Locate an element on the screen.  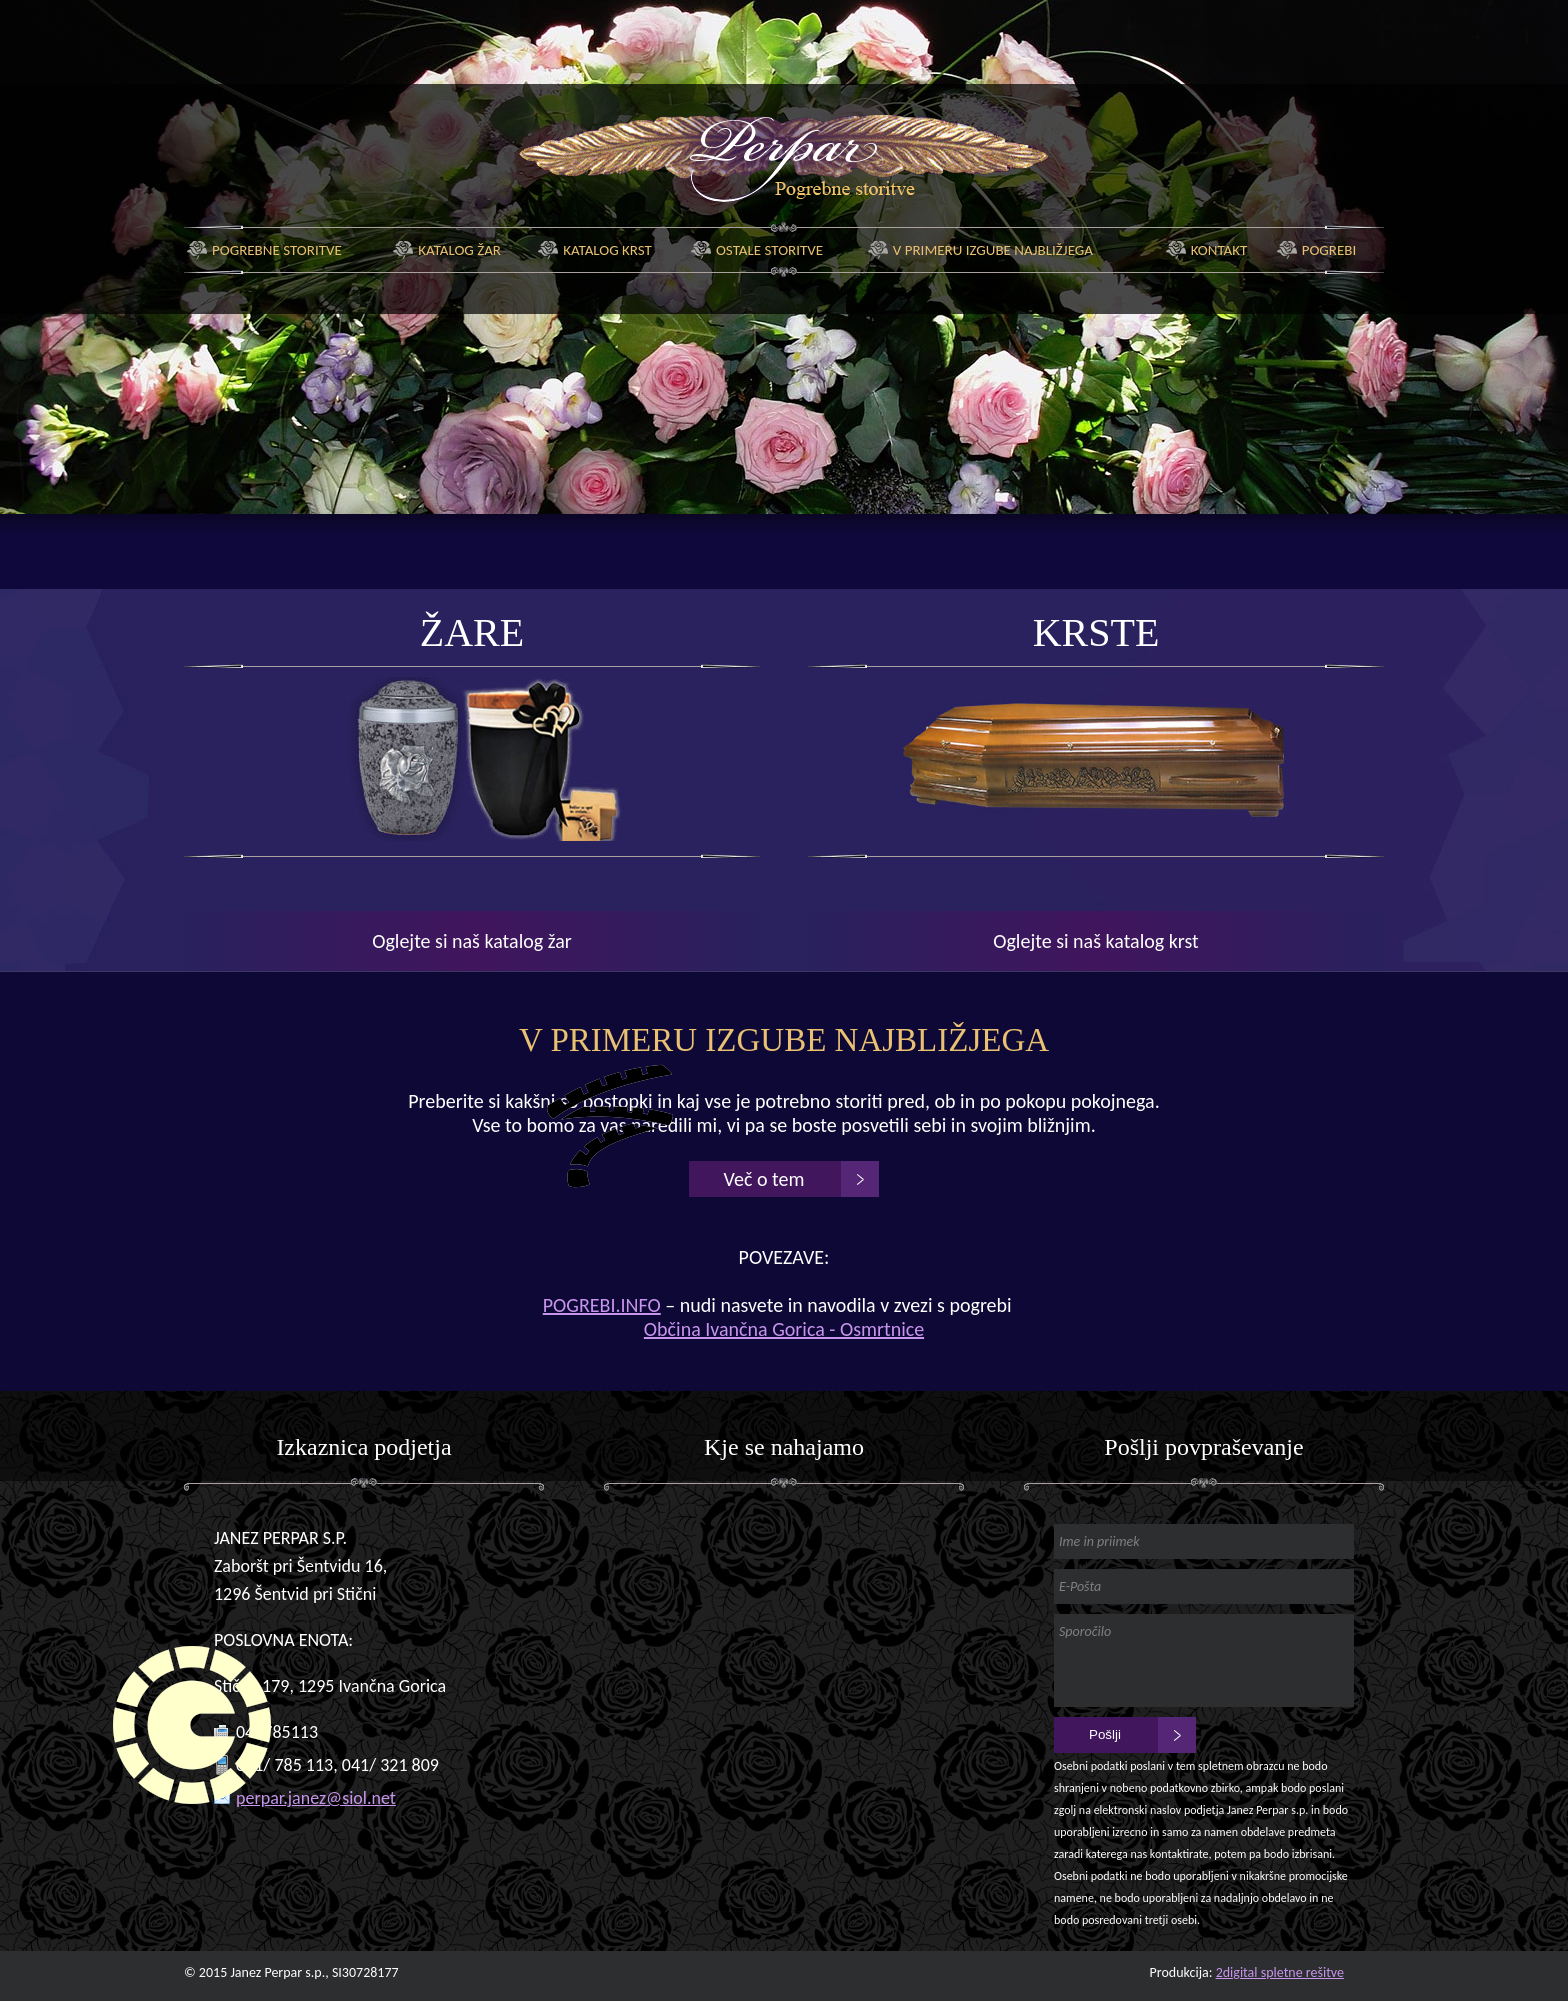
access measurement or dimension tools is located at coordinates (610, 1126).